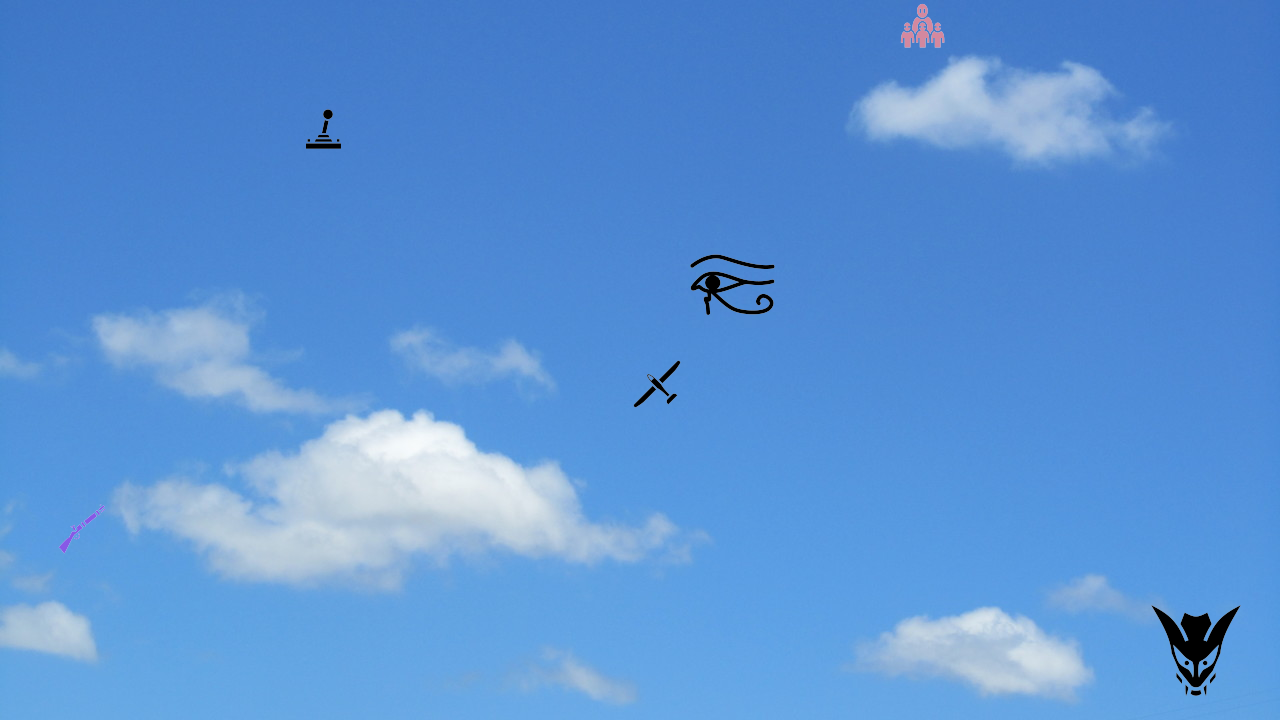  Describe the element at coordinates (922, 25) in the screenshot. I see `view your minions or followers in-game` at that location.